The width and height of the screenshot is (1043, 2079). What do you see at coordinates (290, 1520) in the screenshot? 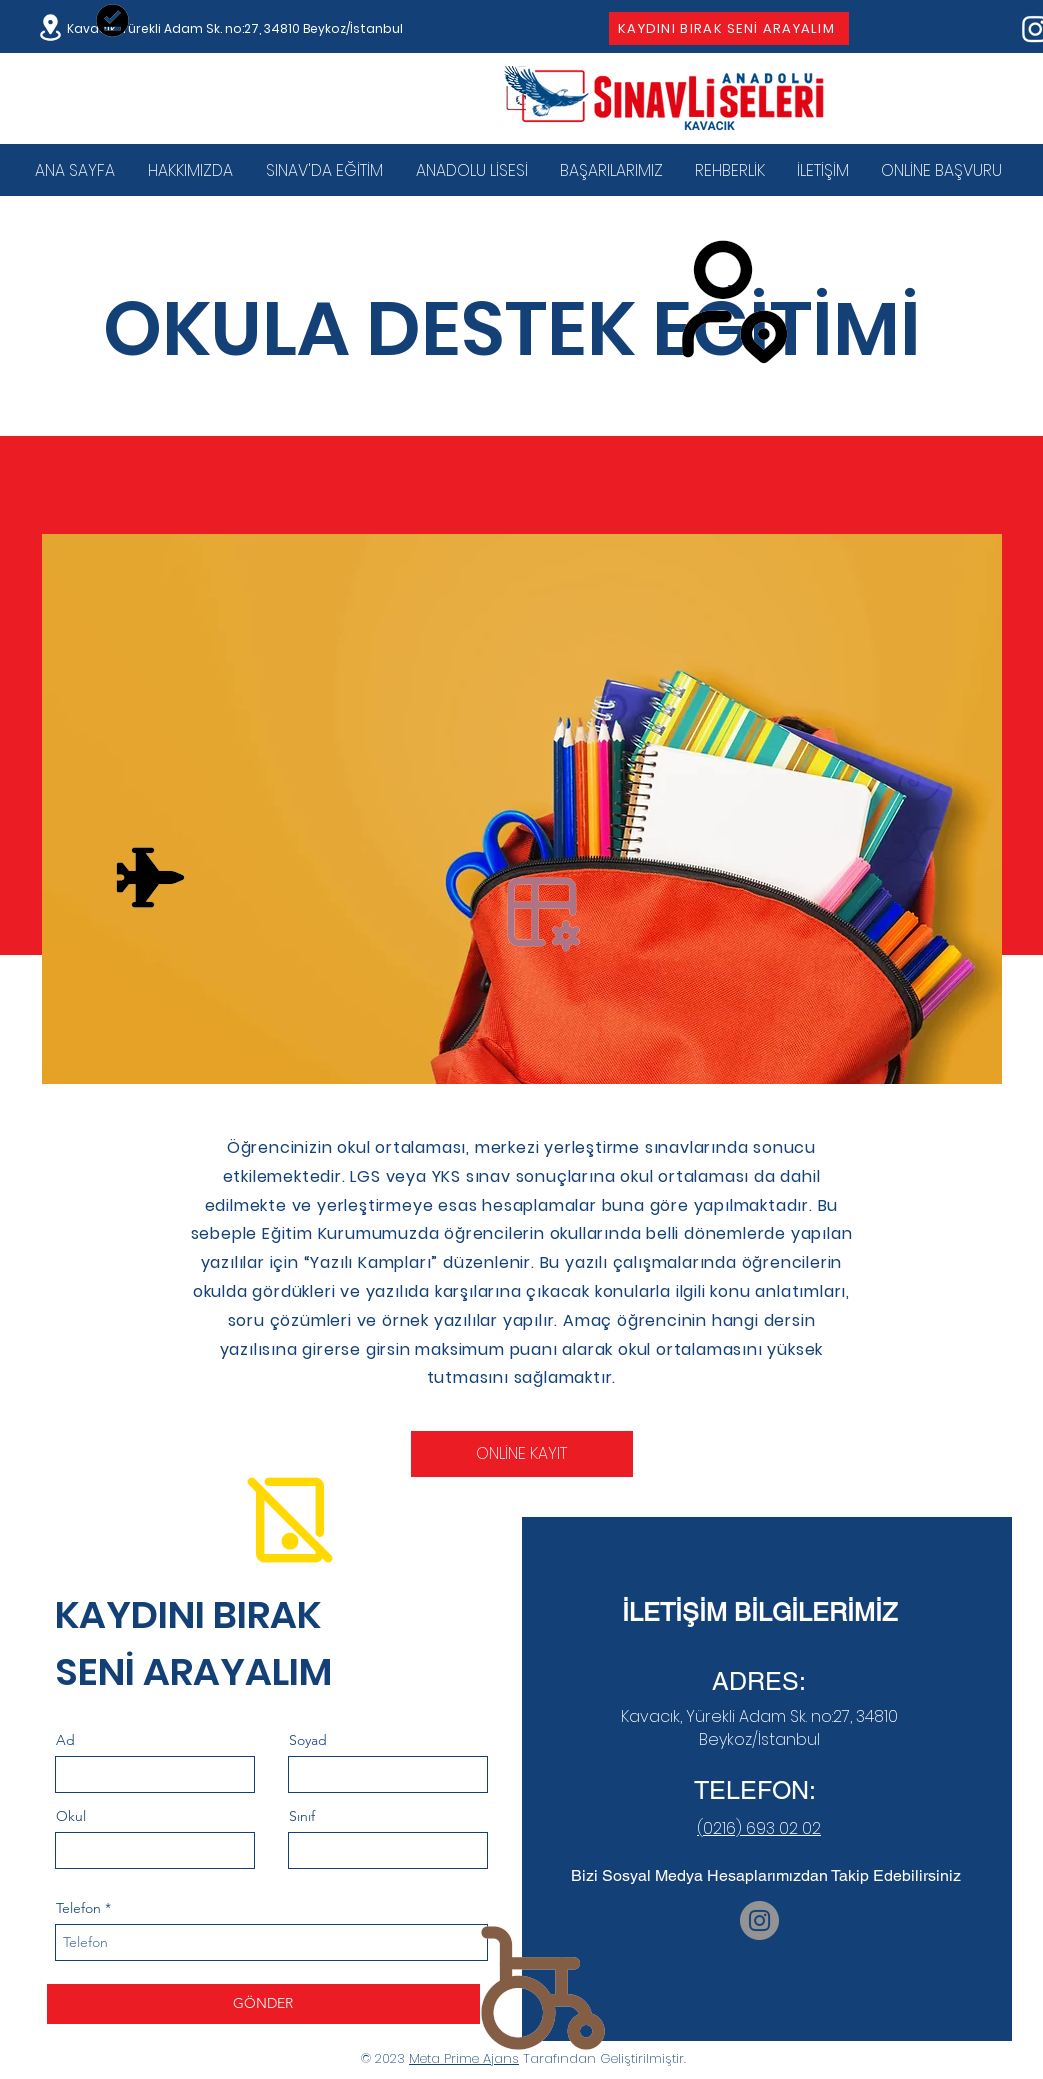
I see `tablet device is disabled or unavailable` at bounding box center [290, 1520].